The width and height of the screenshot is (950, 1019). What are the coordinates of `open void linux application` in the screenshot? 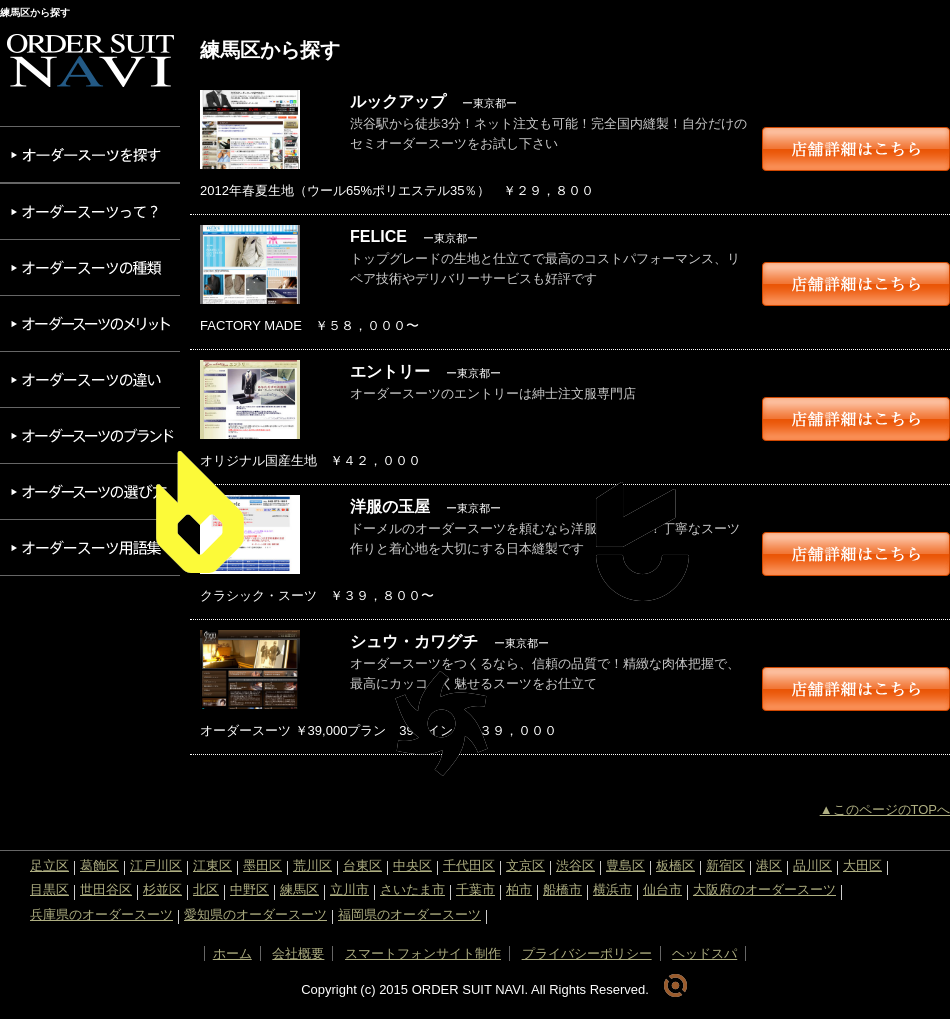 It's located at (675, 985).